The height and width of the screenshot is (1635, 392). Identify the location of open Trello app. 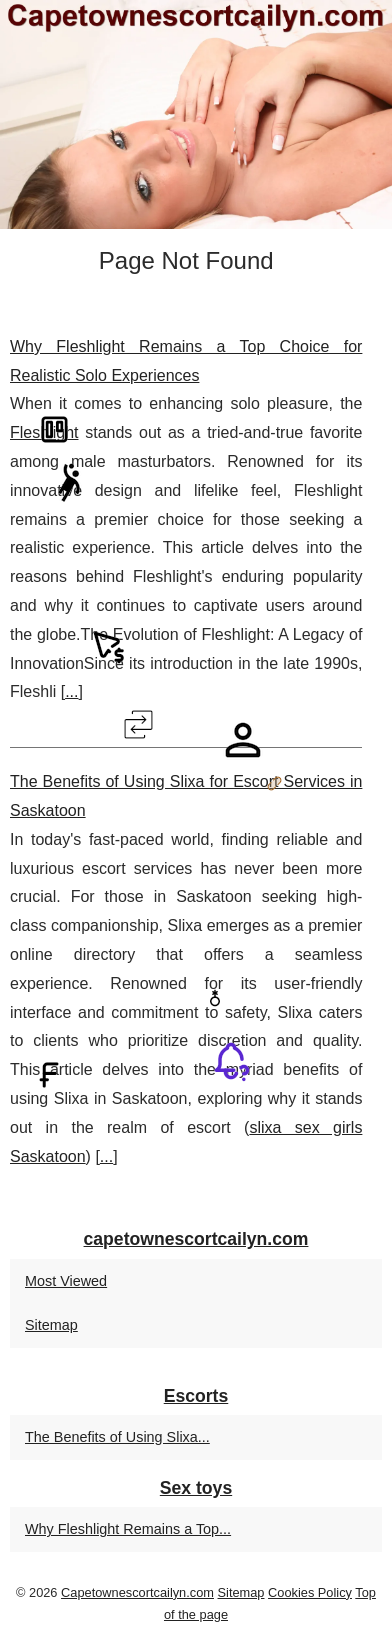
(54, 429).